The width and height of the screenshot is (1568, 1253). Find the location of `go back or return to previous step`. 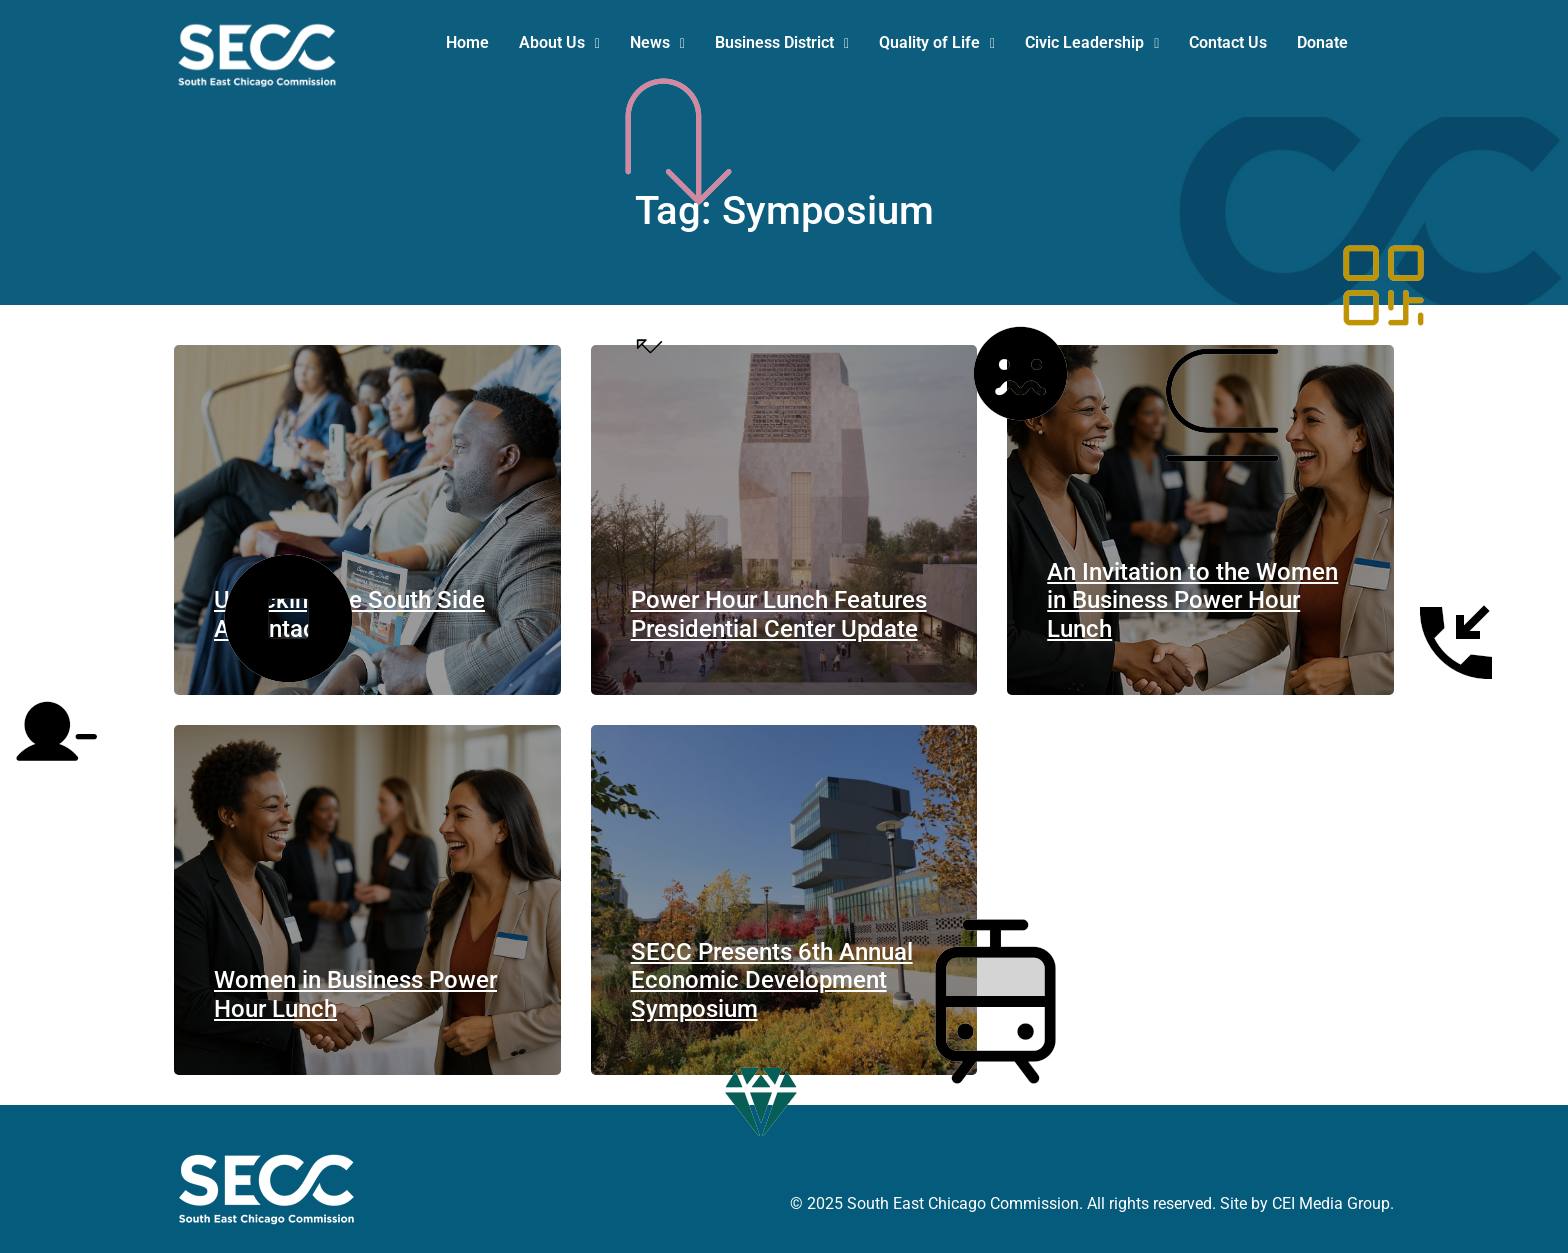

go back or return to previous step is located at coordinates (649, 345).